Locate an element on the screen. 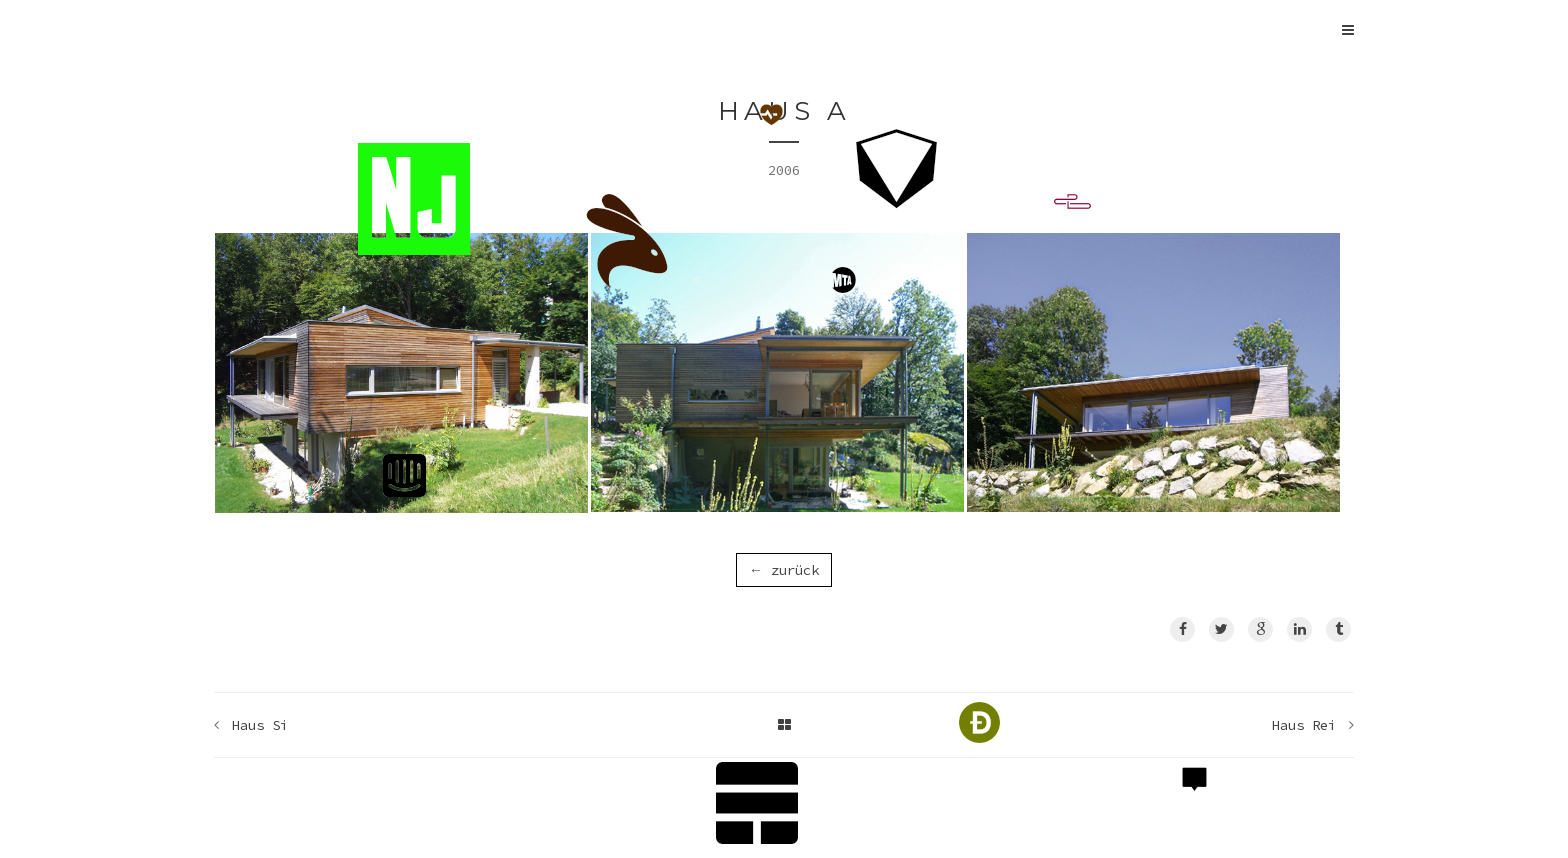 The image size is (1568, 858). open chat or messaging is located at coordinates (1194, 778).